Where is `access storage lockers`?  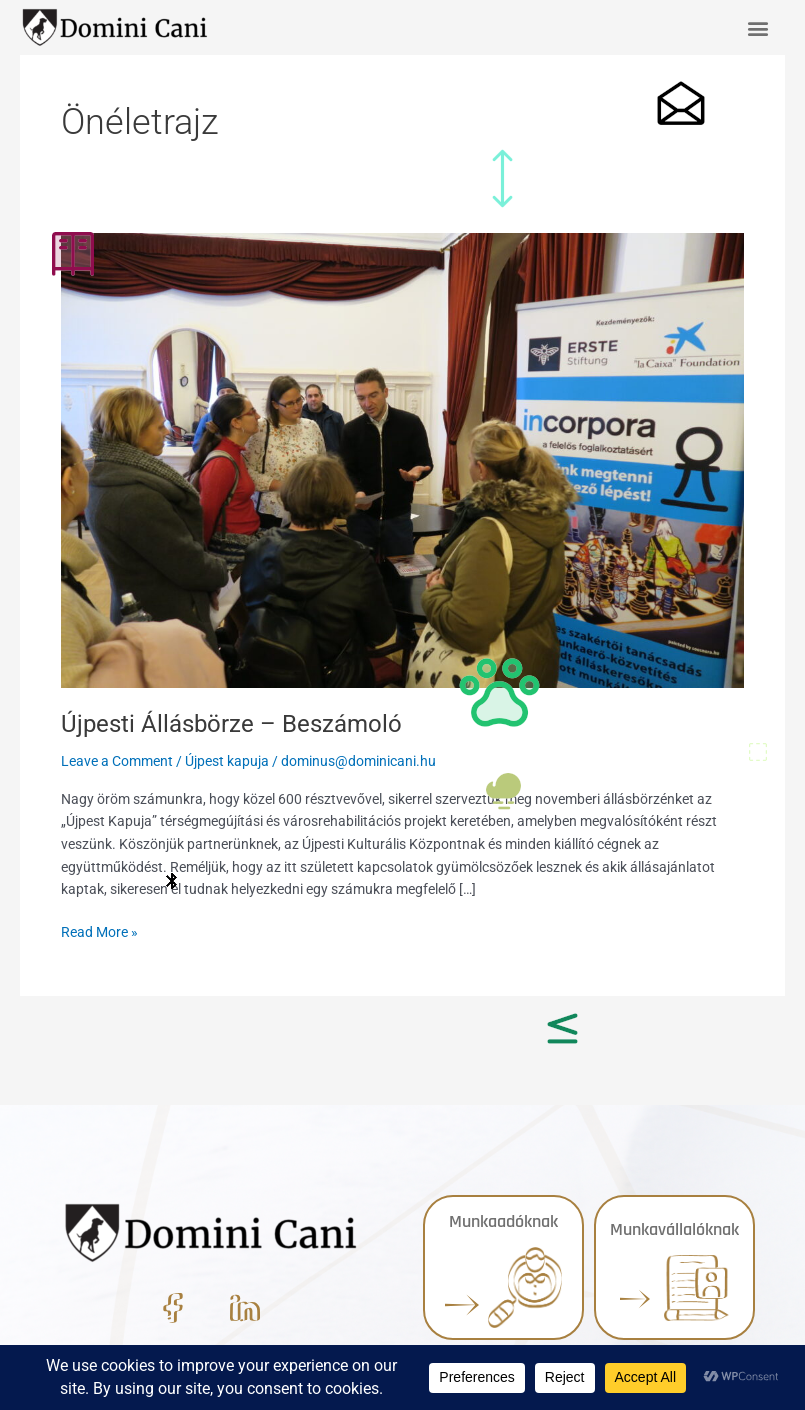 access storage lockers is located at coordinates (73, 253).